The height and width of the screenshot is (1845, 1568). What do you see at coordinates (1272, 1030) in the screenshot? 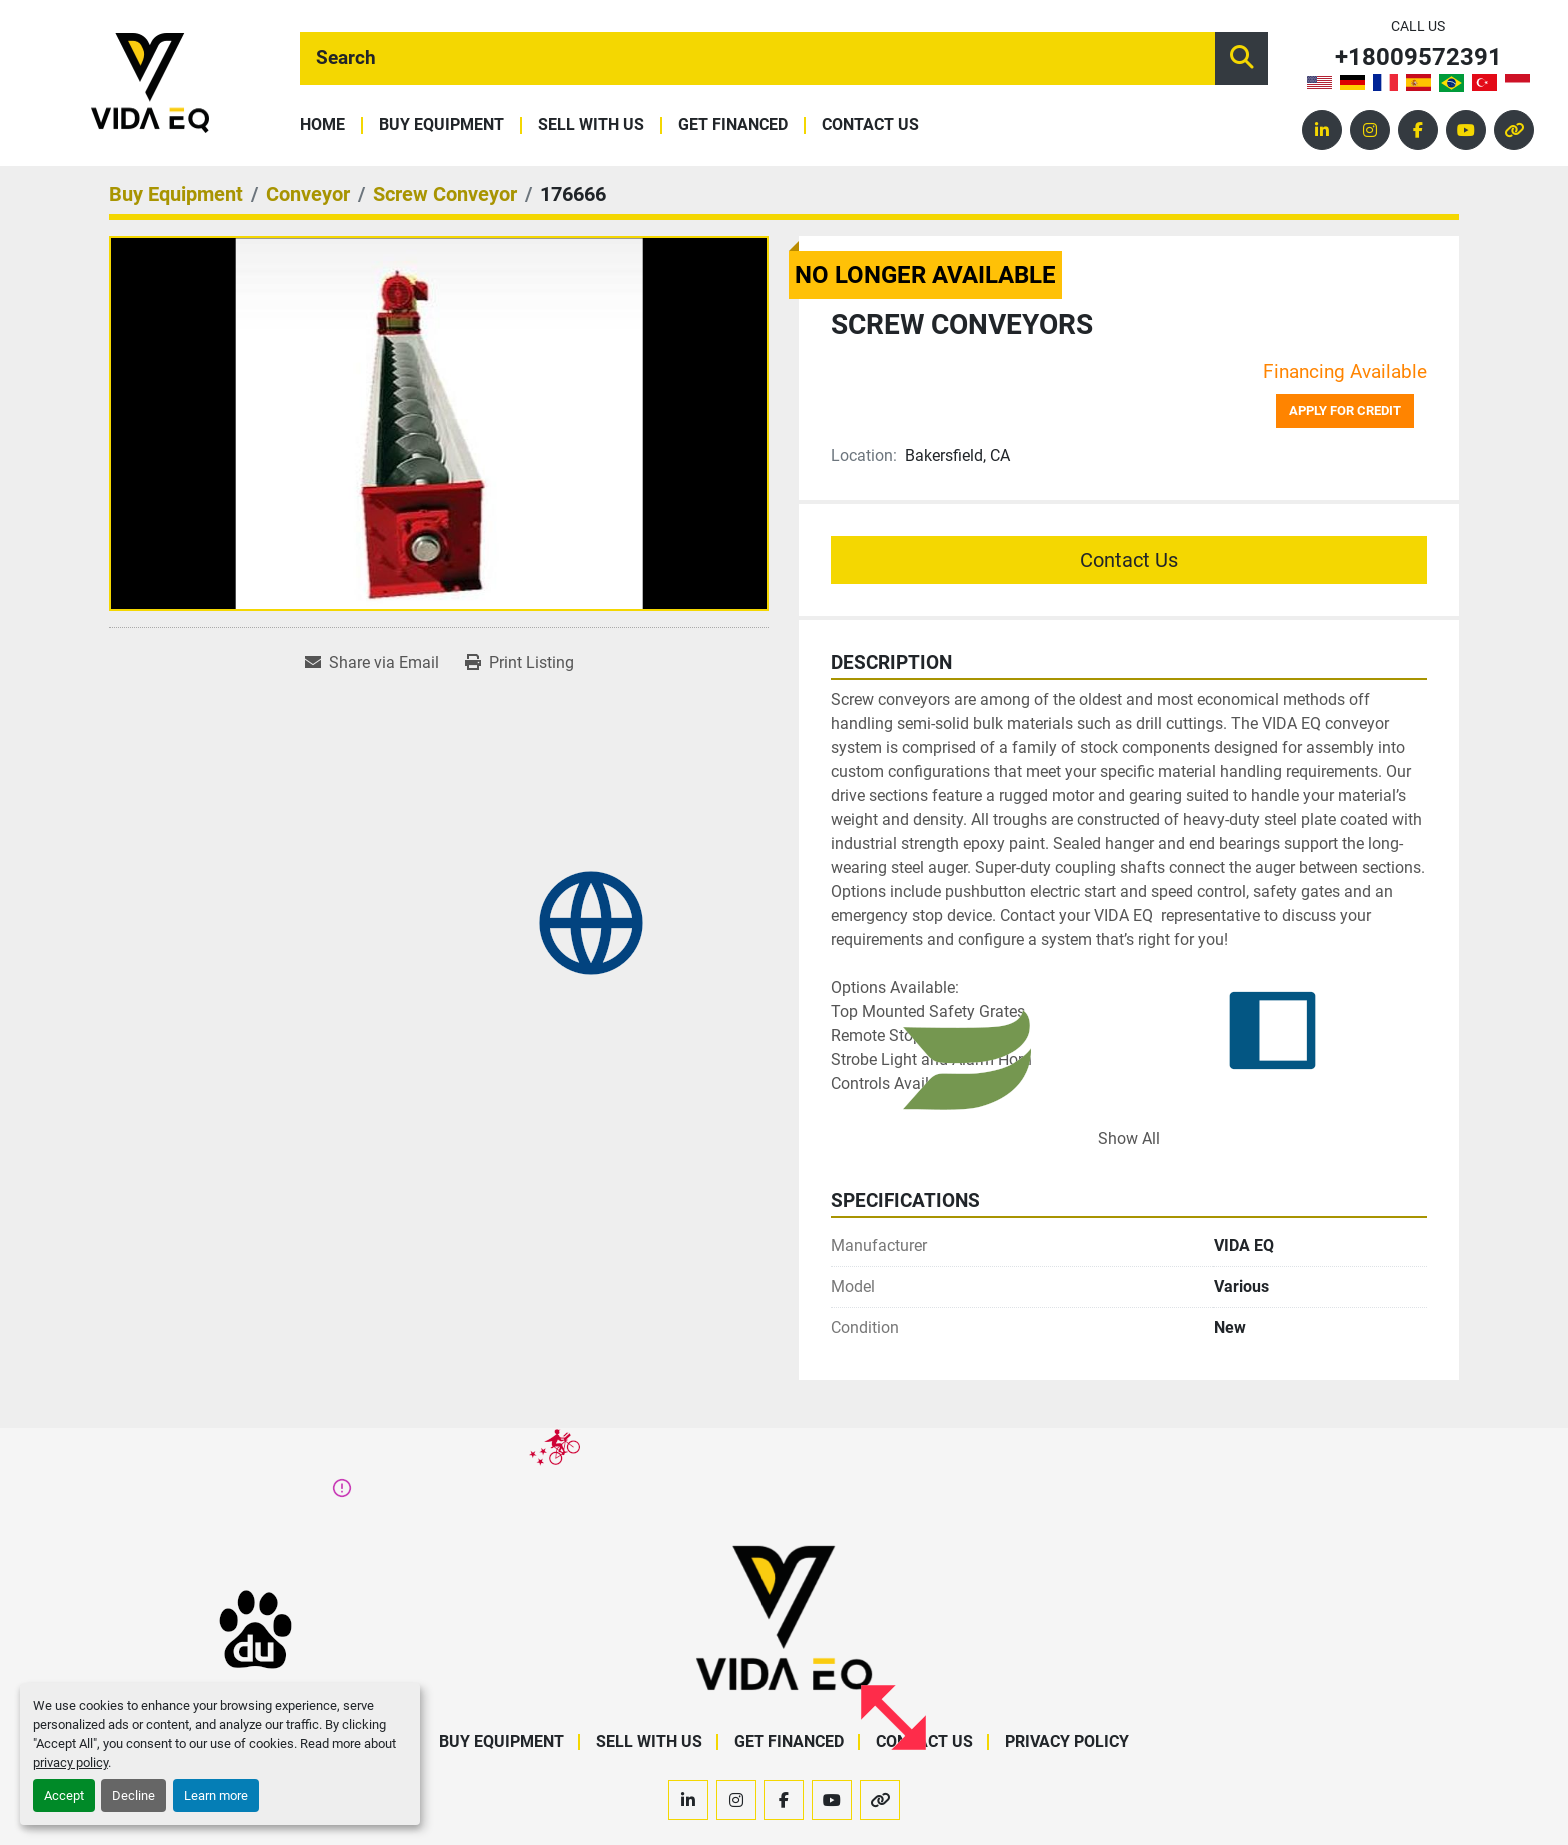
I see `toggle the sidebar panel` at bounding box center [1272, 1030].